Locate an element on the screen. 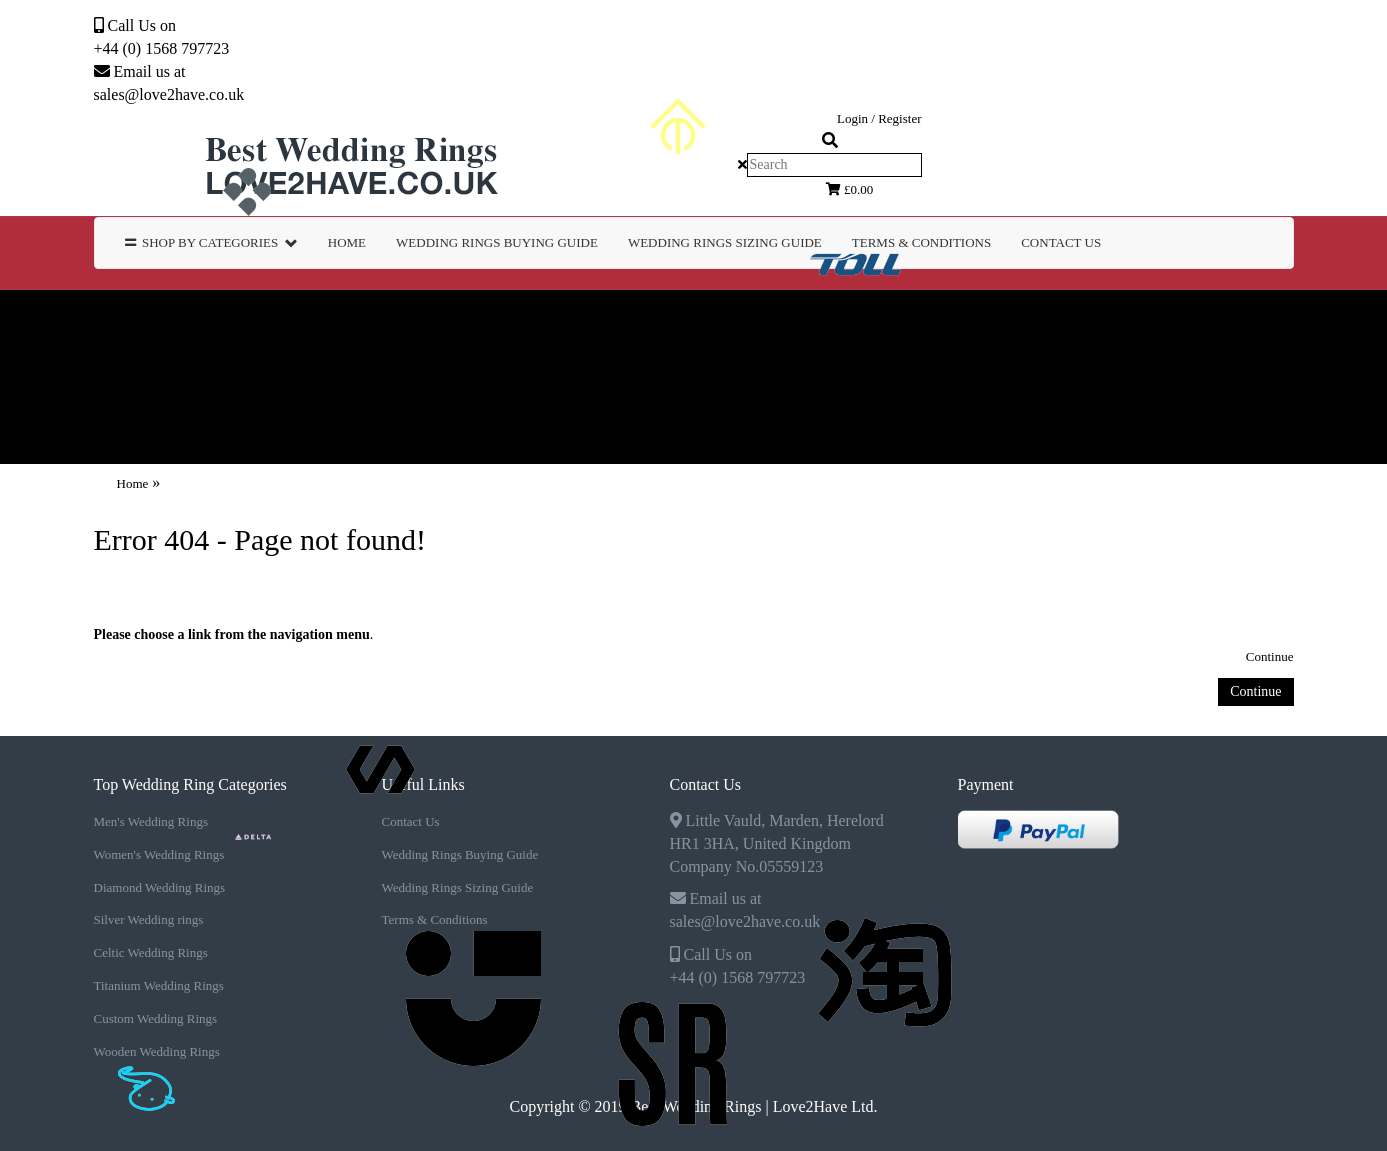 The image size is (1387, 1151). open Taobao app is located at coordinates (883, 972).